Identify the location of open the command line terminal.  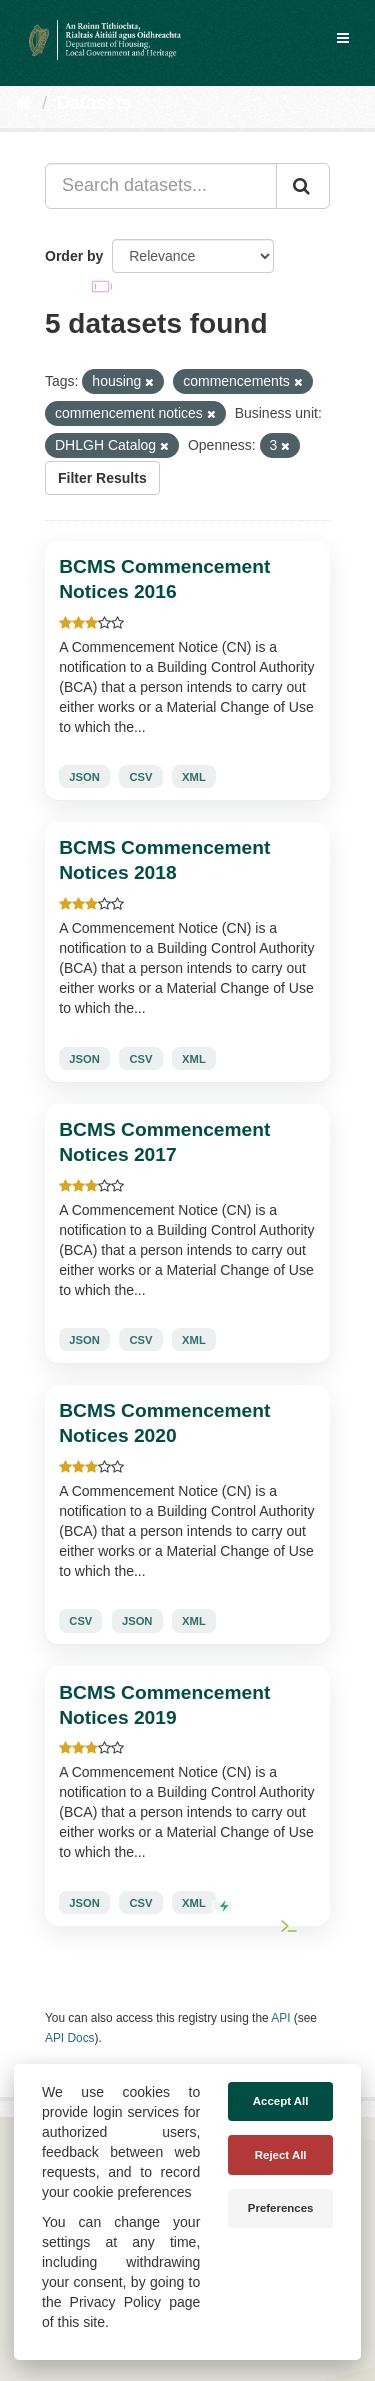
(289, 1926).